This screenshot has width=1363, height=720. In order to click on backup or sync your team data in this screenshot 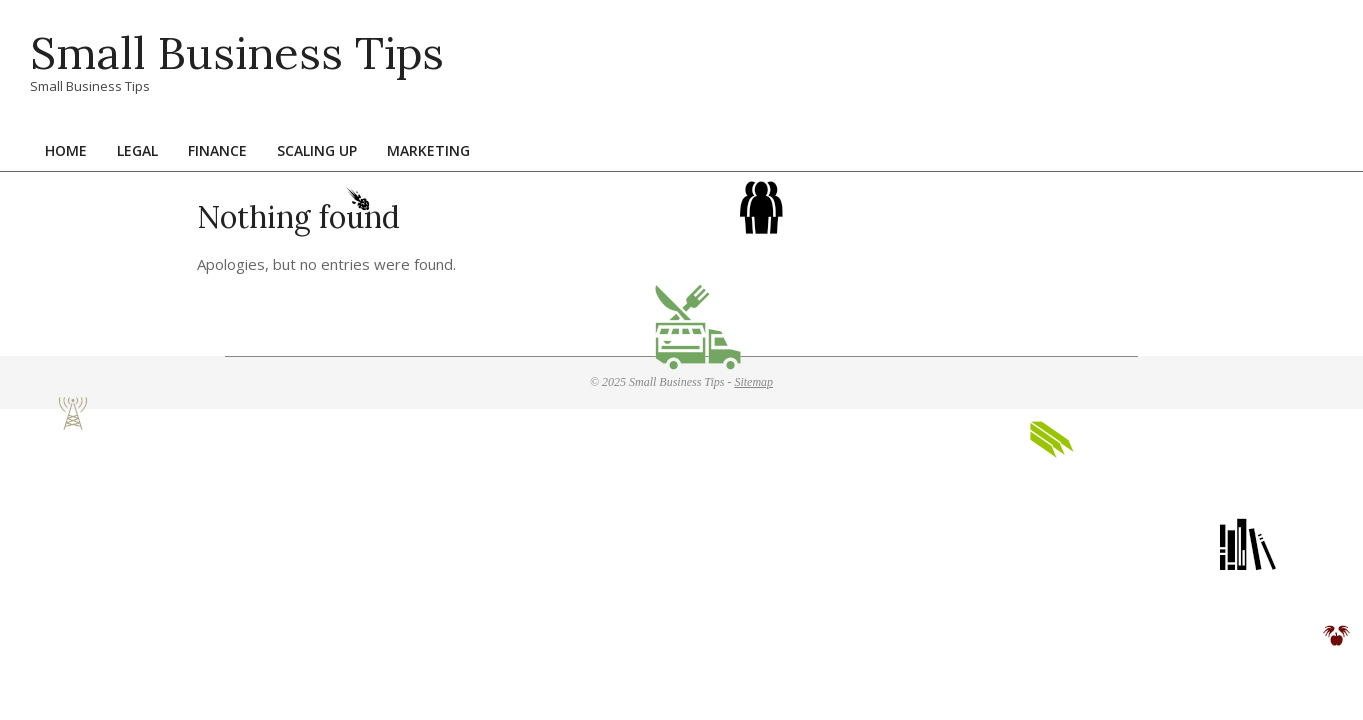, I will do `click(761, 207)`.